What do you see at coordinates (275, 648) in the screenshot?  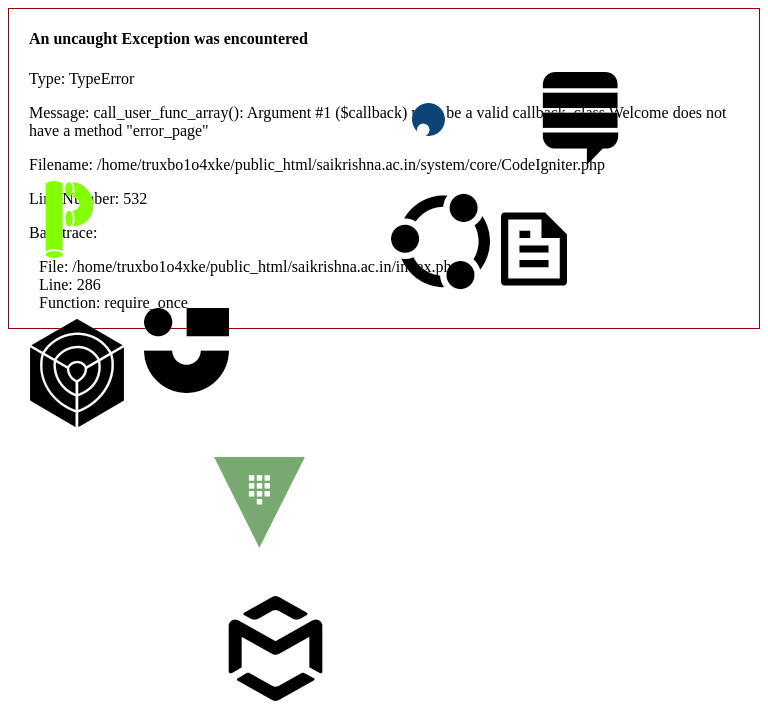 I see `mailtrap email testing service logo` at bounding box center [275, 648].